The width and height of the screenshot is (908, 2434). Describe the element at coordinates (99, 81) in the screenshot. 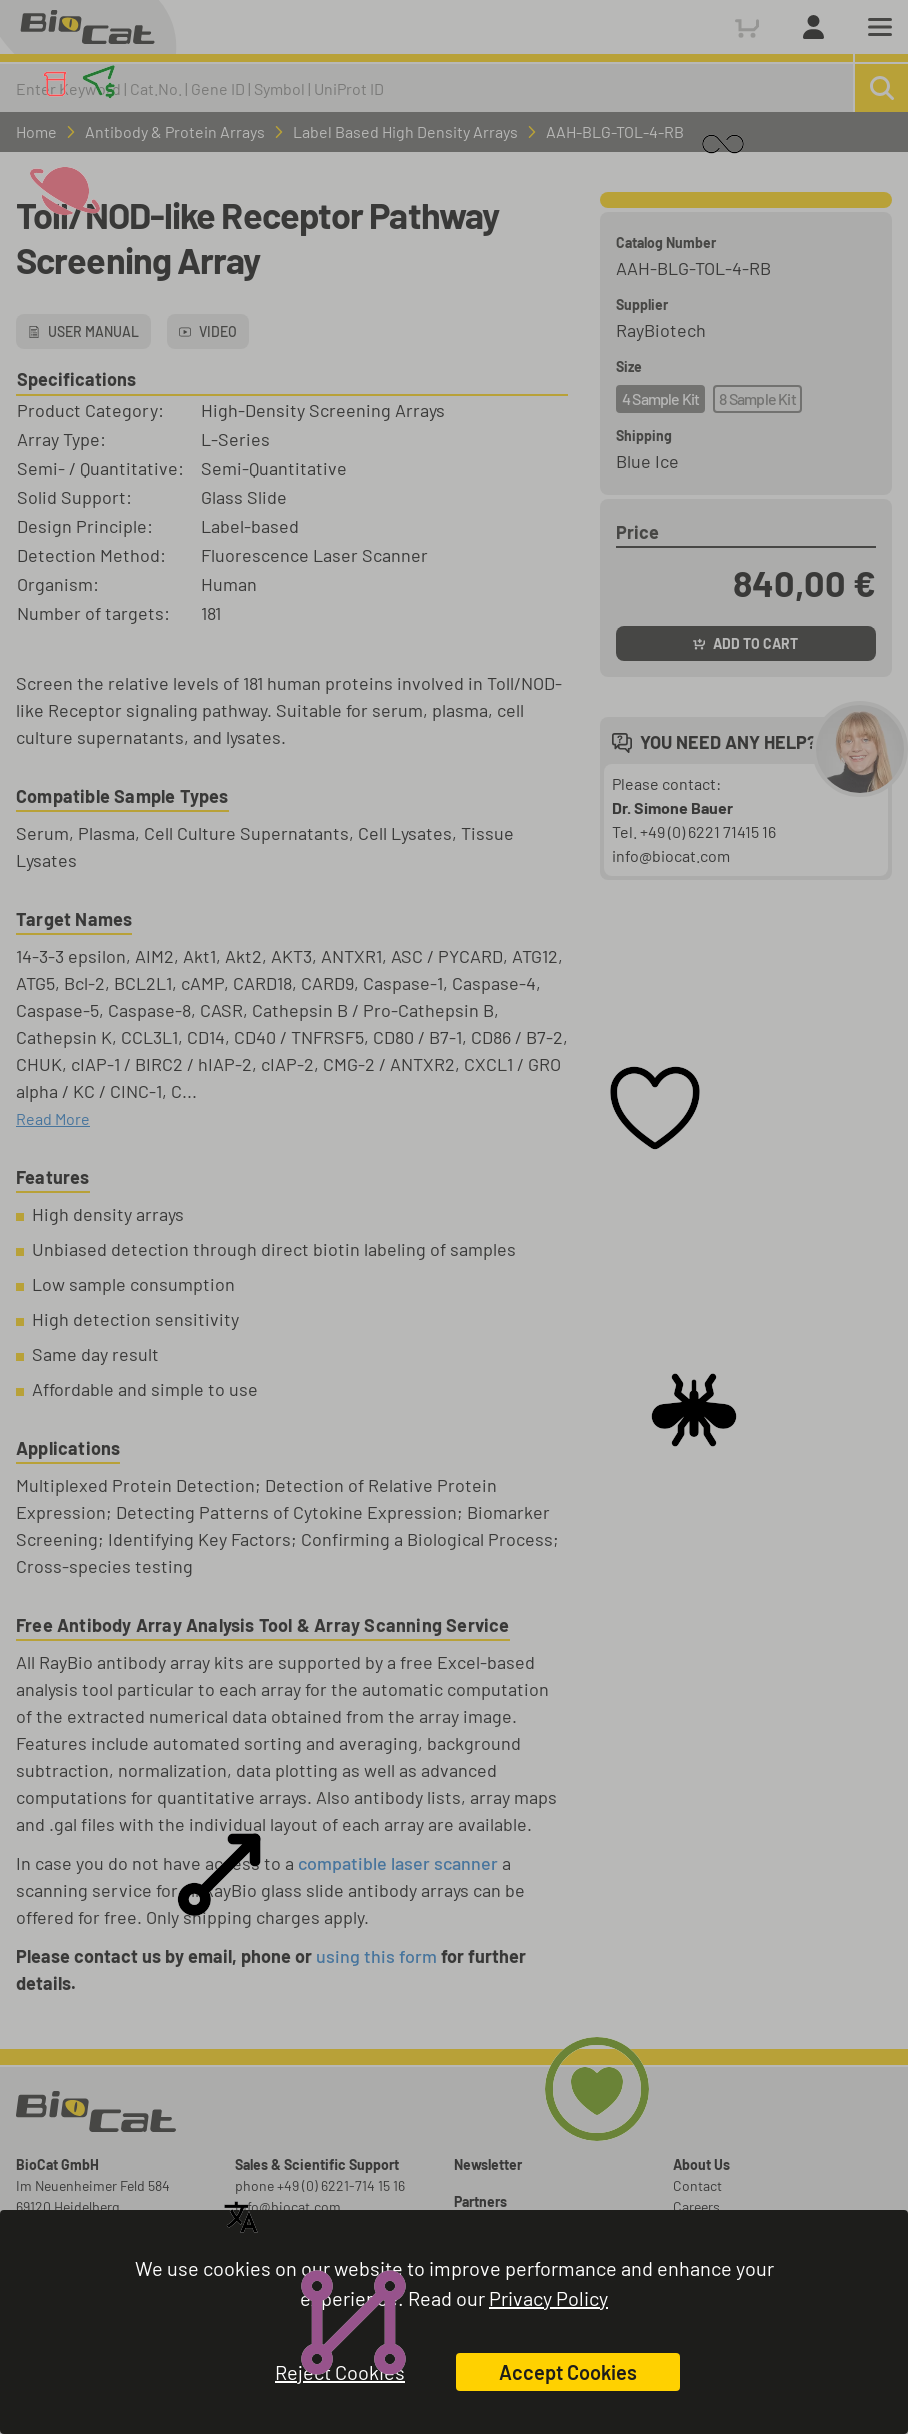

I see `view location-based pricing or costs` at that location.